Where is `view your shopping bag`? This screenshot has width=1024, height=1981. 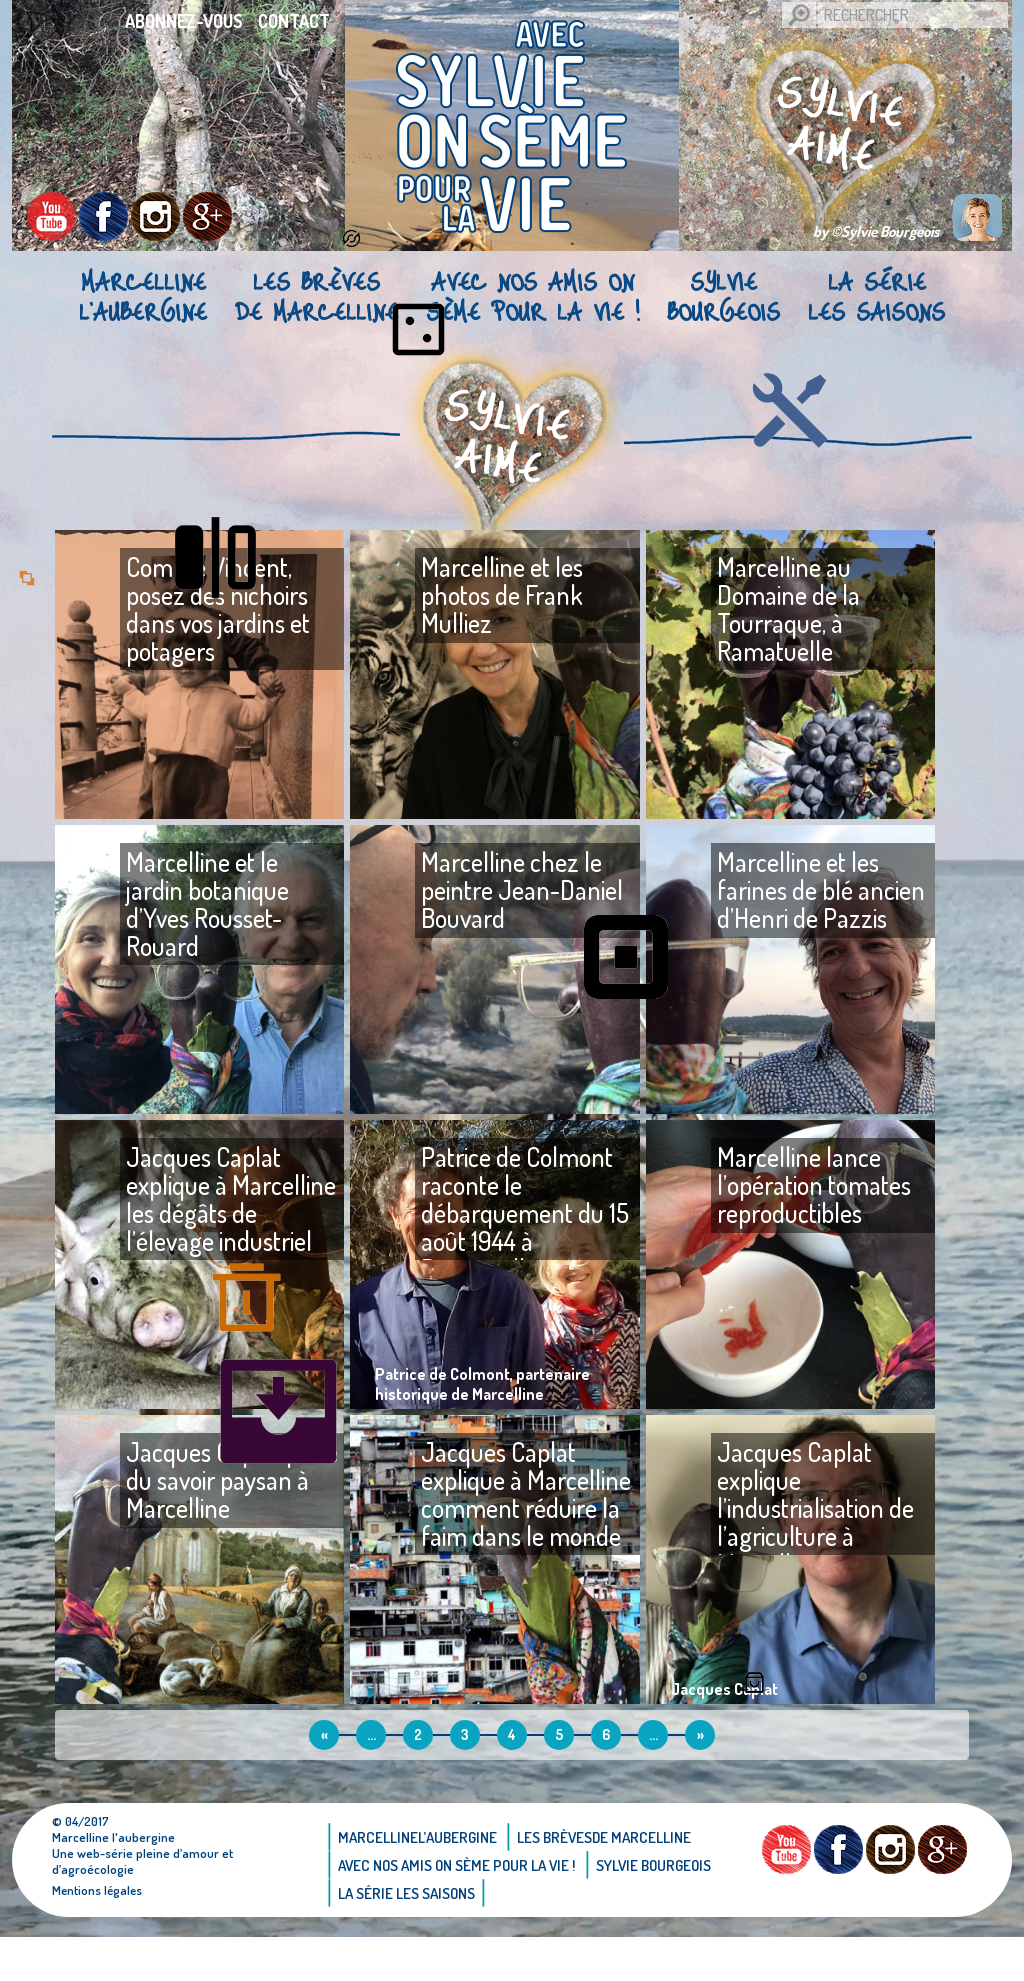 view your shopping bag is located at coordinates (754, 1682).